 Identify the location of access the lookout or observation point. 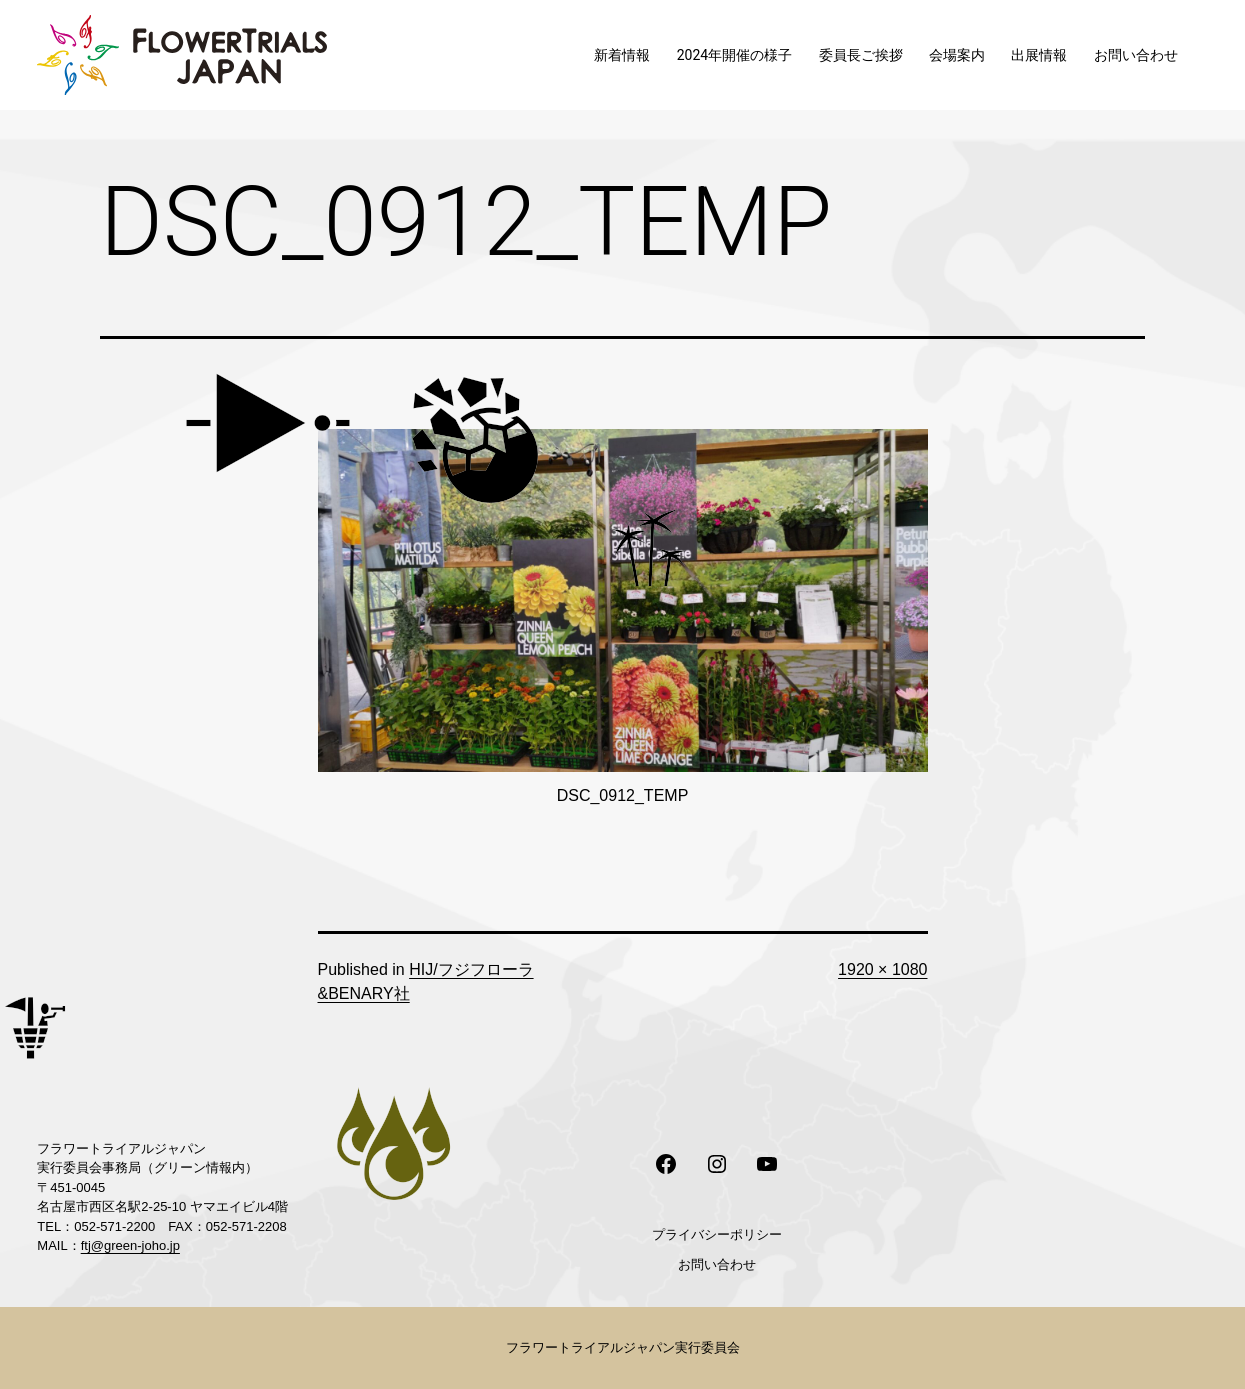
(35, 1027).